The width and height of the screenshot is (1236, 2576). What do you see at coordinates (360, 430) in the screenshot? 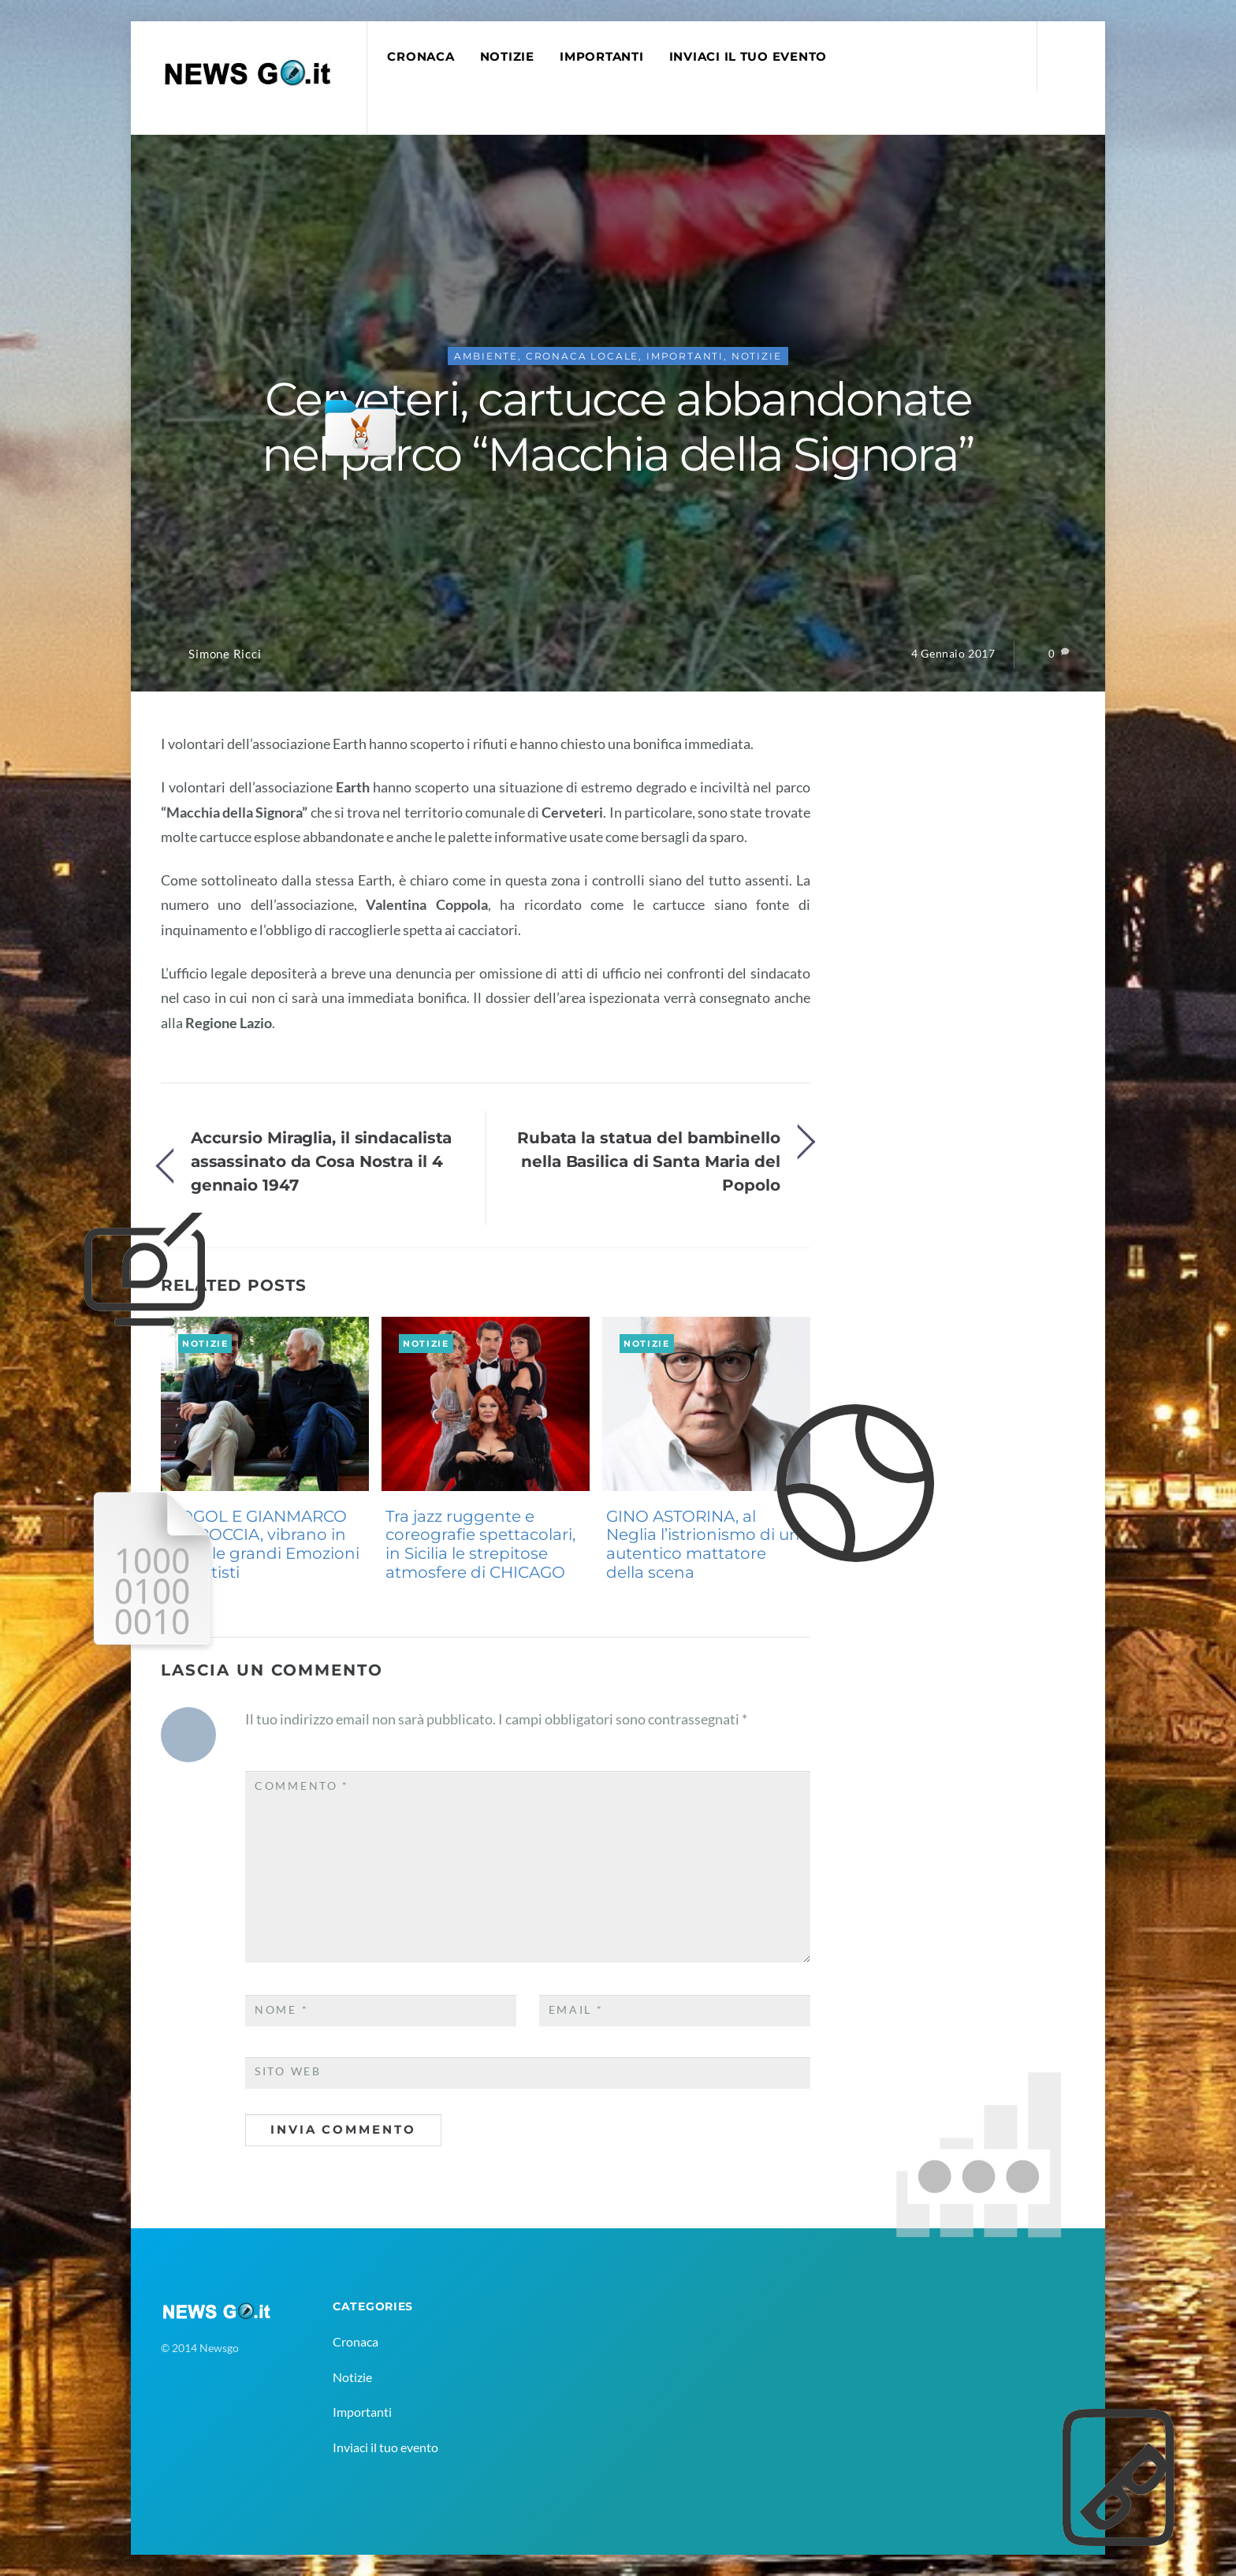
I see `open eMule downloads folder` at bounding box center [360, 430].